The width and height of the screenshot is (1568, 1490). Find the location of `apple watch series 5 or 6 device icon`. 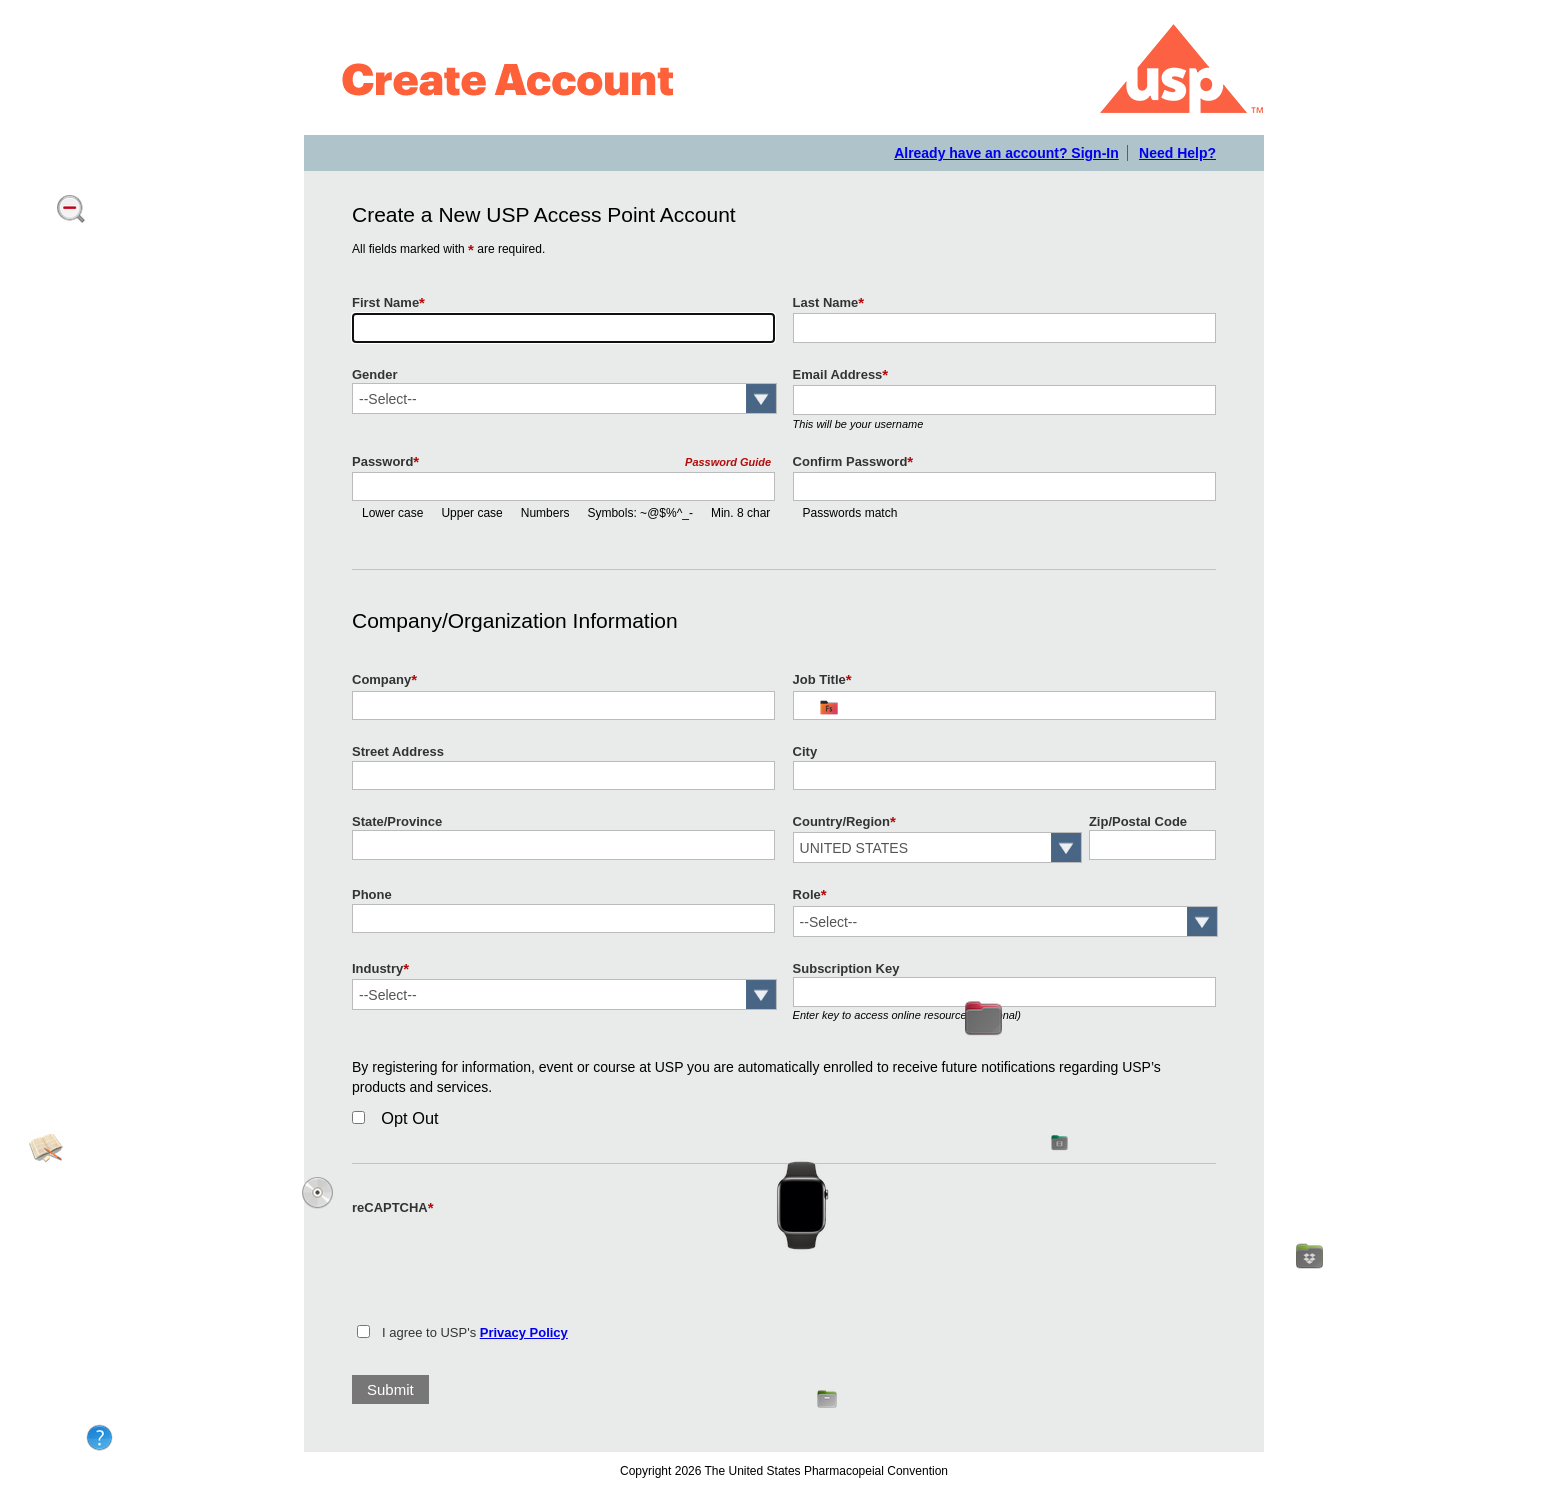

apple watch series 5 or 6 device icon is located at coordinates (801, 1205).